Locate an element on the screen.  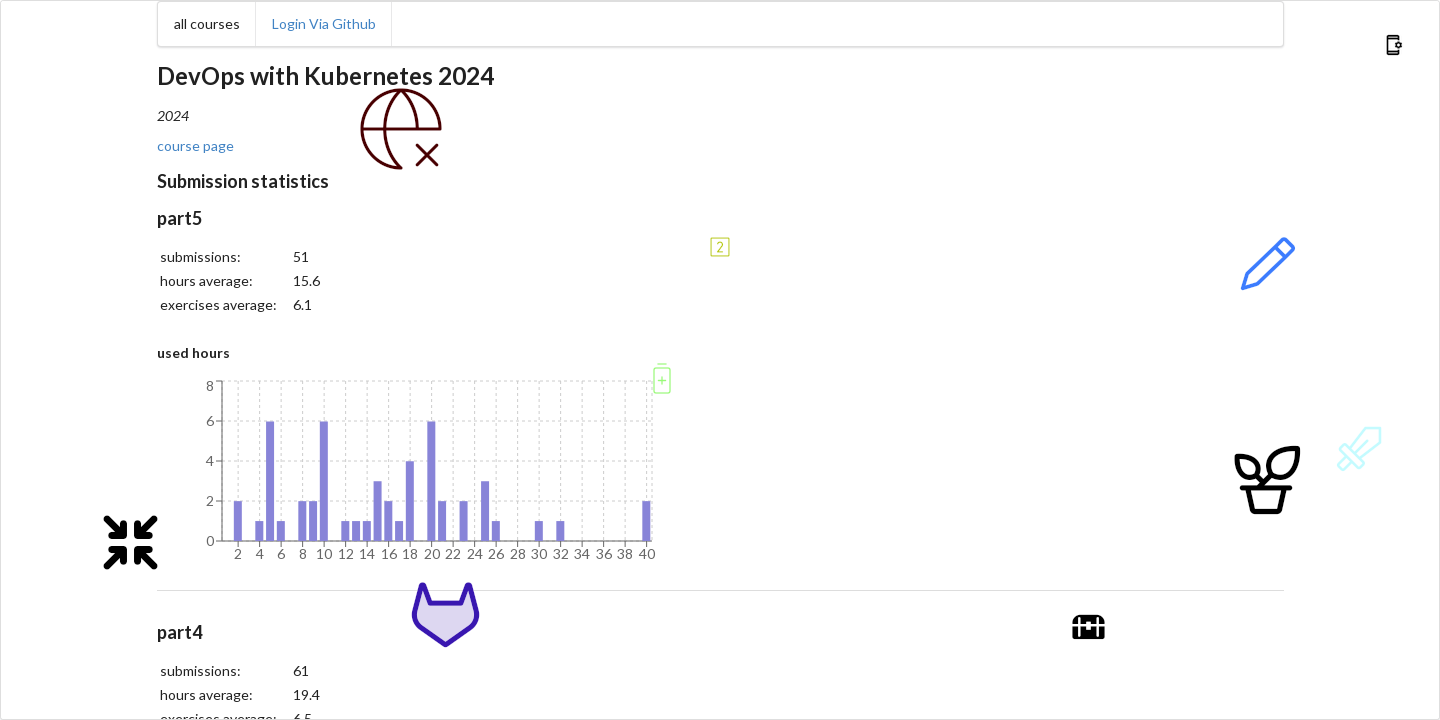
no internet connection is located at coordinates (401, 129).